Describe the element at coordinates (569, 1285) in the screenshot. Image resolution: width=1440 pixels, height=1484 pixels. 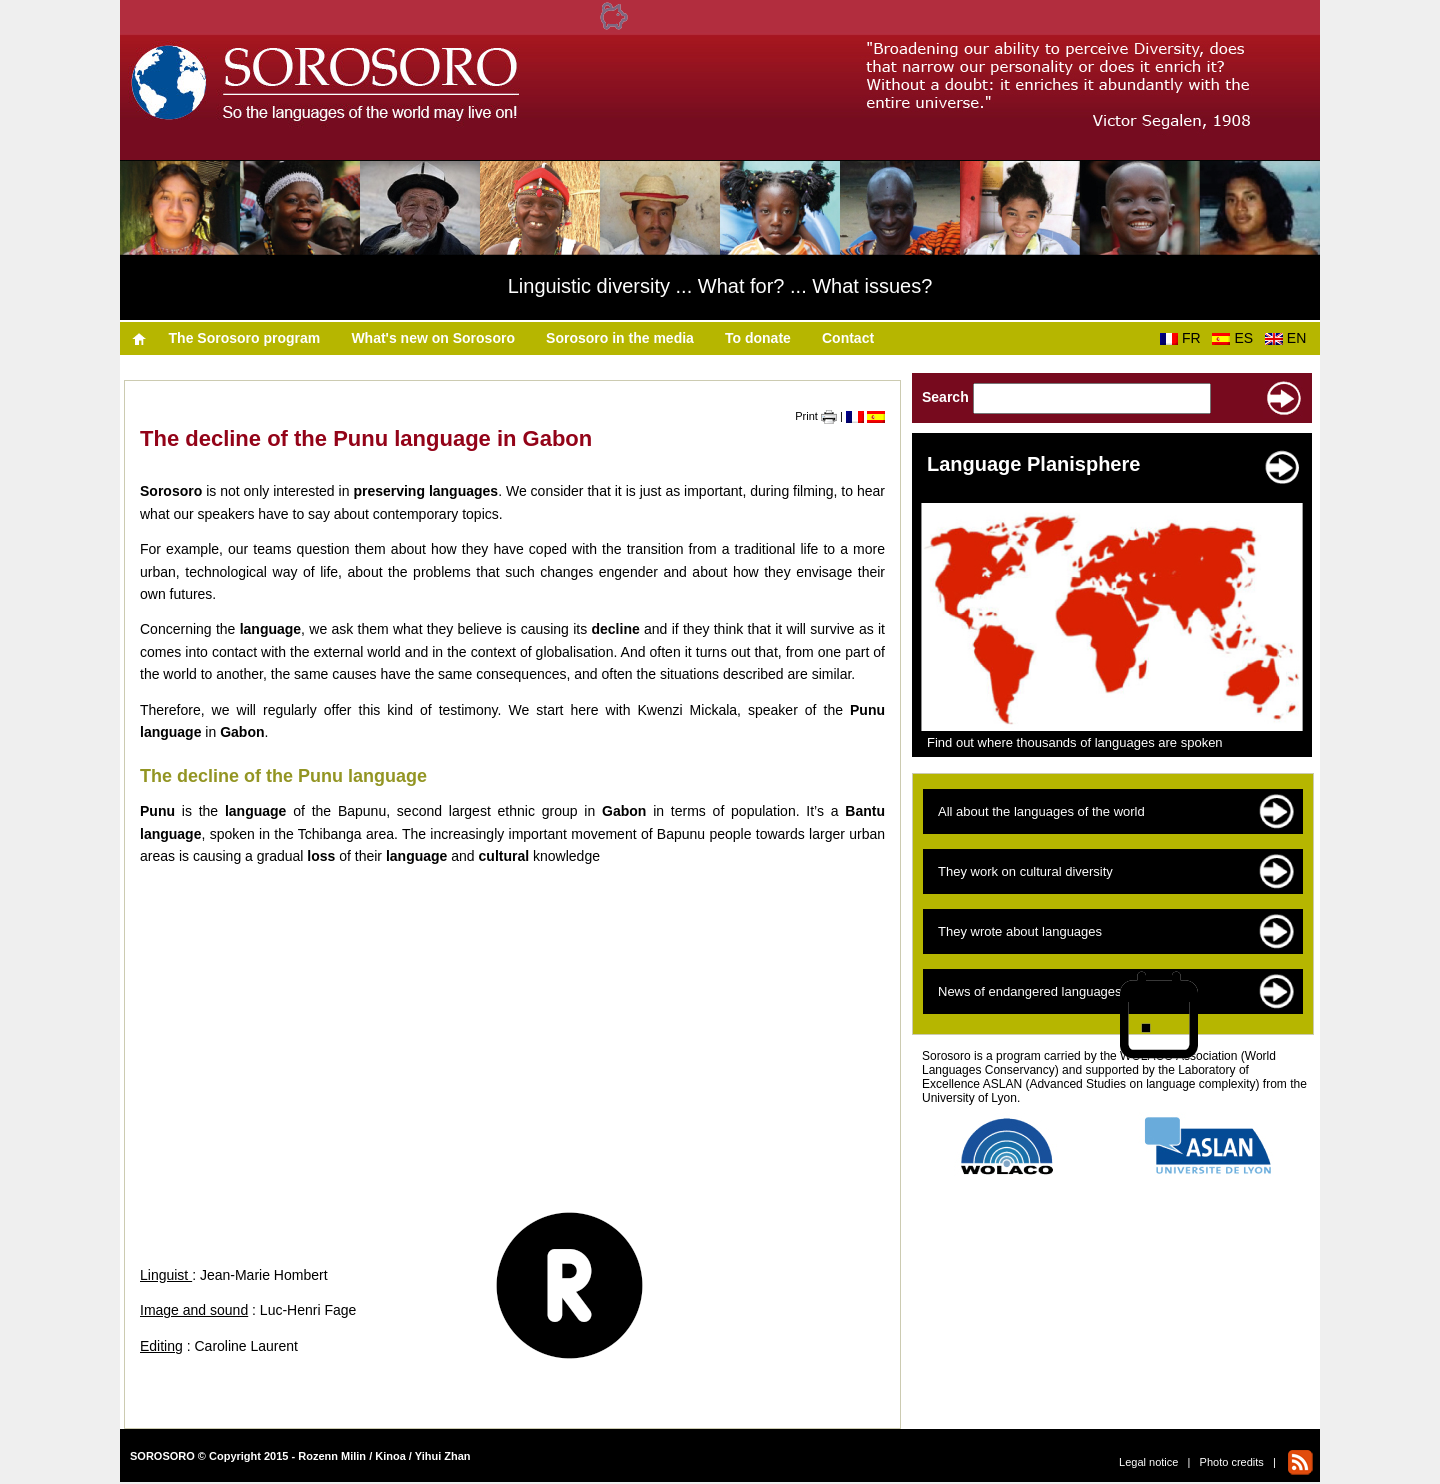
I see `indicates a registered trademark symbol` at that location.